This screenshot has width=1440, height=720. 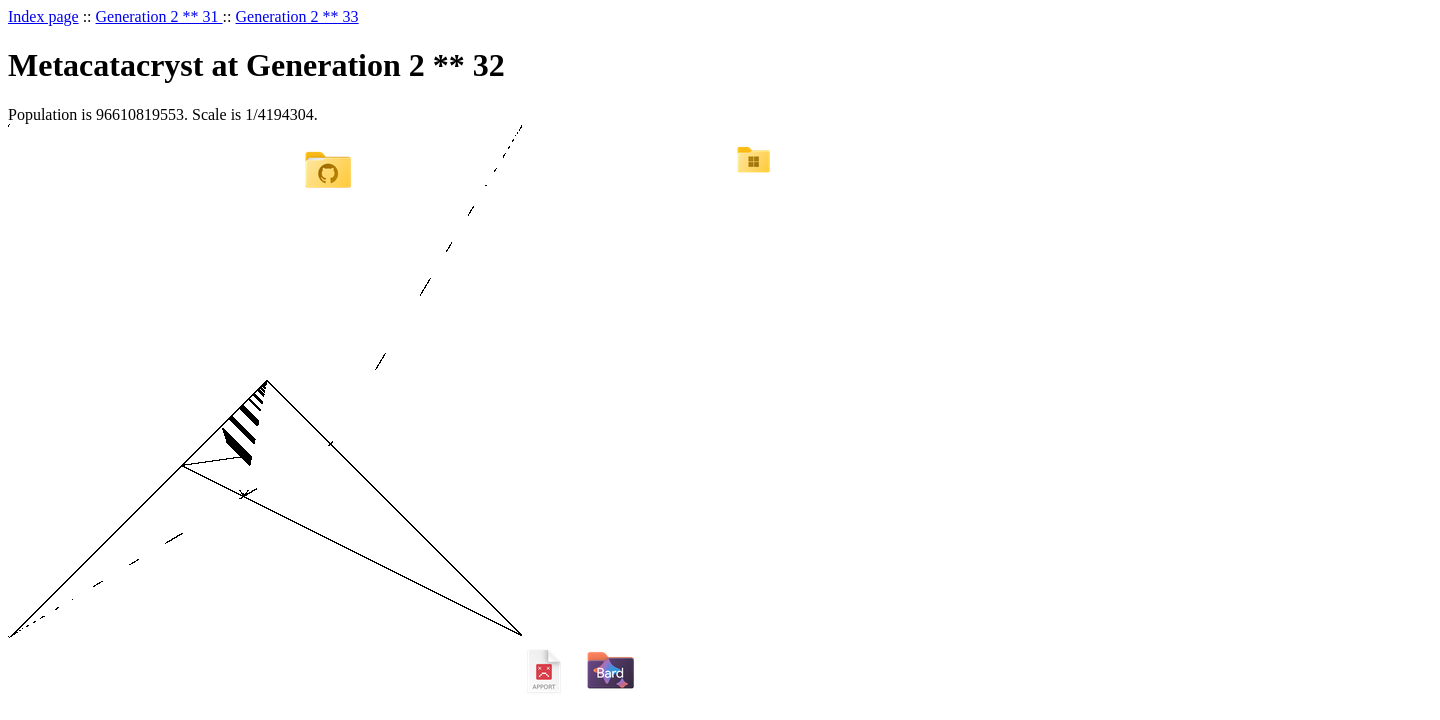 I want to click on open windows system folder, so click(x=753, y=160).